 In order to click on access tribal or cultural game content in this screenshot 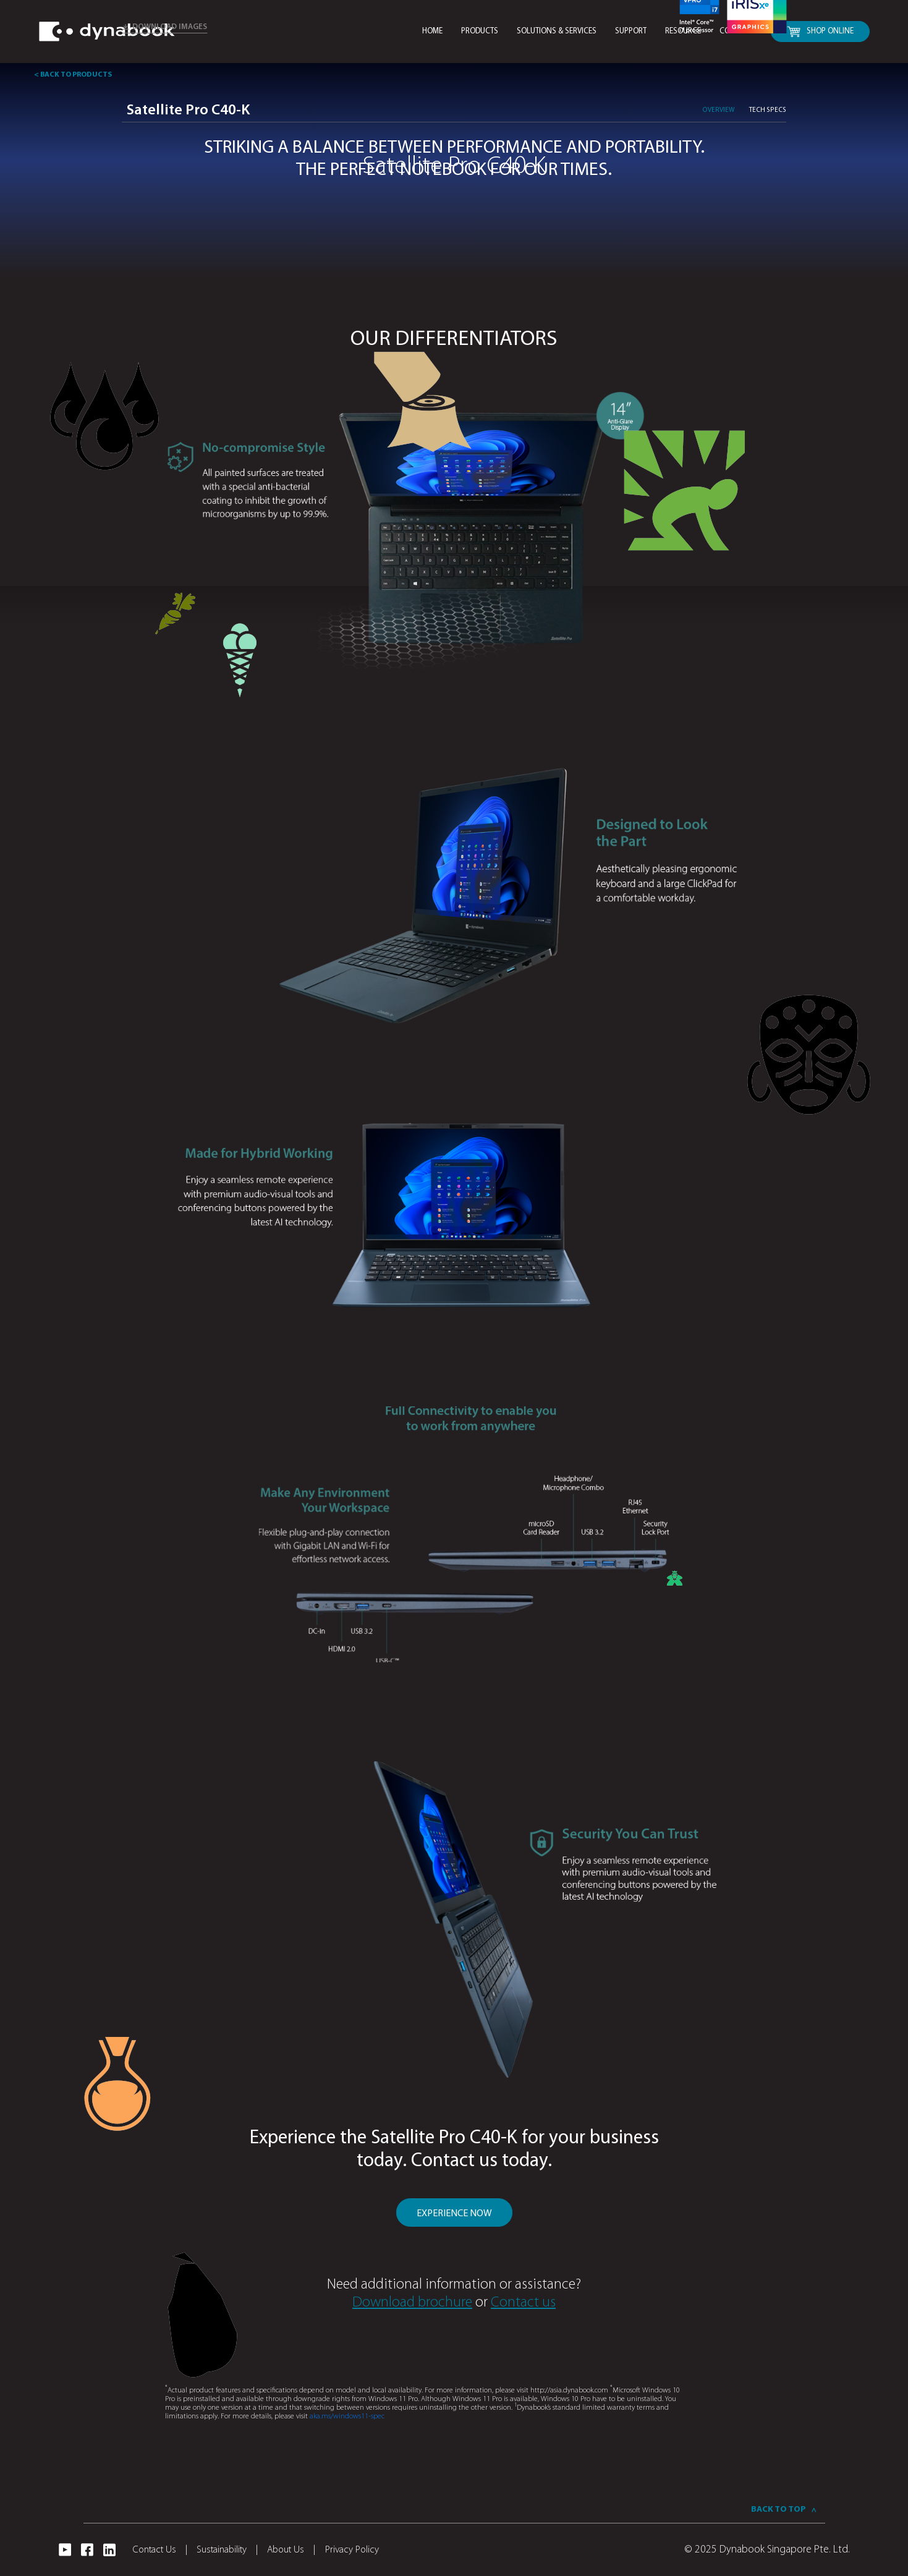, I will do `click(808, 1055)`.